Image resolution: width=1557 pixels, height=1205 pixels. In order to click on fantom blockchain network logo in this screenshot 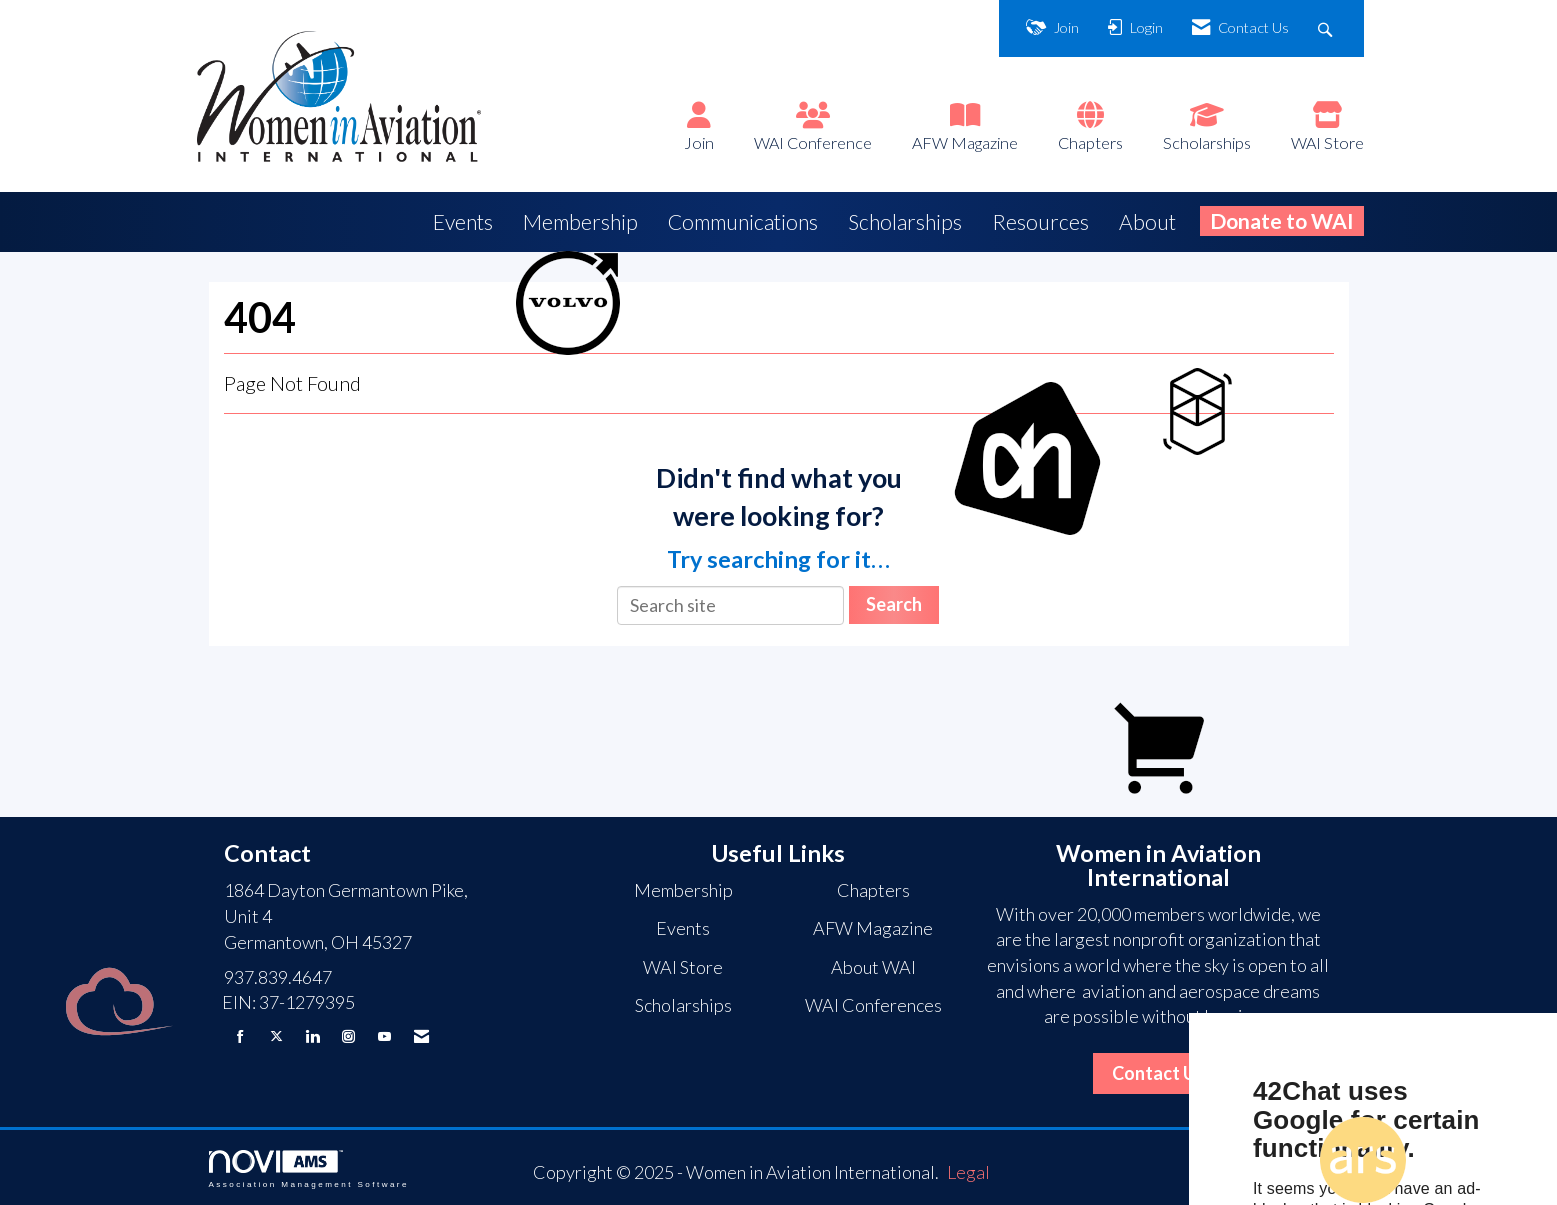, I will do `click(1197, 411)`.